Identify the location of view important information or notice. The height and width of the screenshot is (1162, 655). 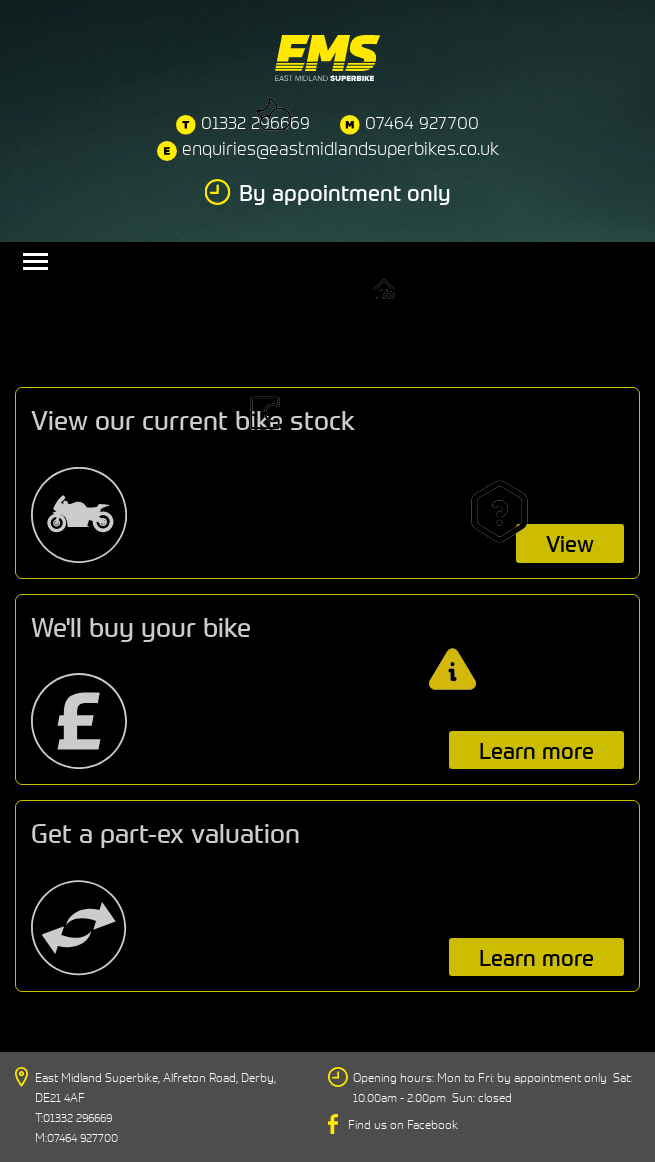
(452, 670).